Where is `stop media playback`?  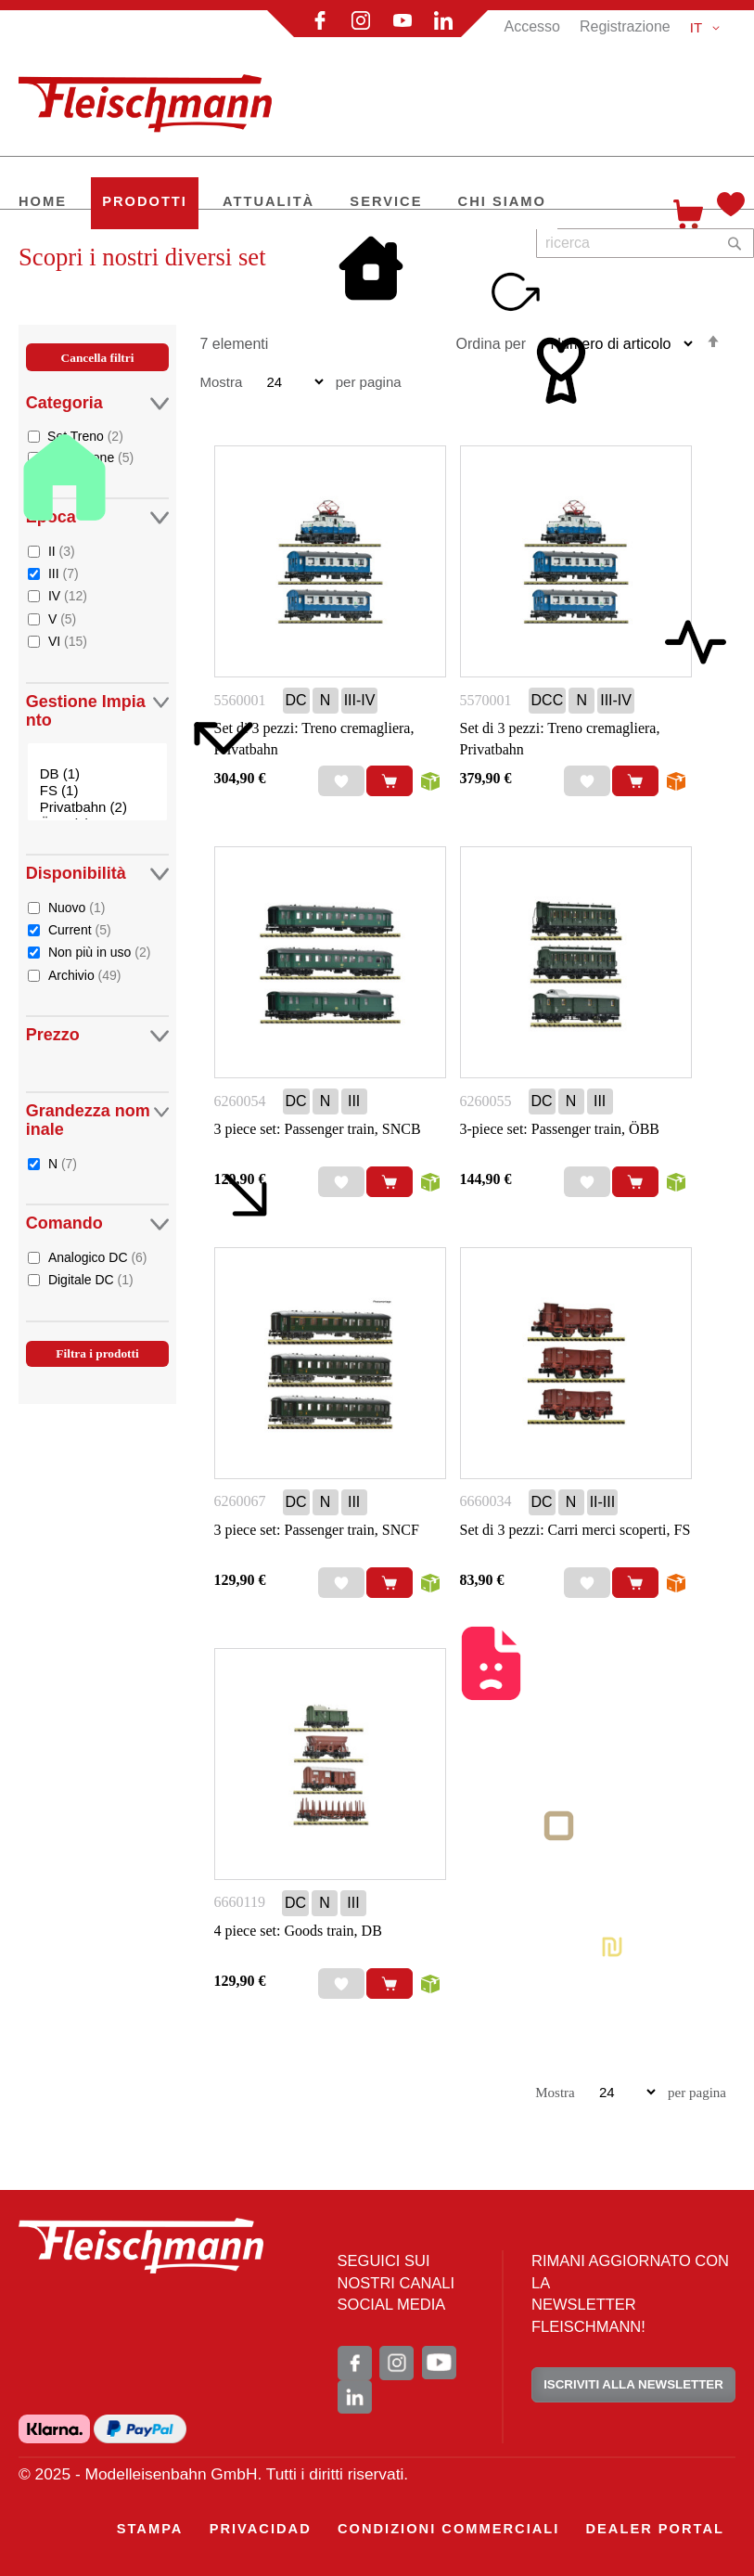
stop media playback is located at coordinates (558, 1825).